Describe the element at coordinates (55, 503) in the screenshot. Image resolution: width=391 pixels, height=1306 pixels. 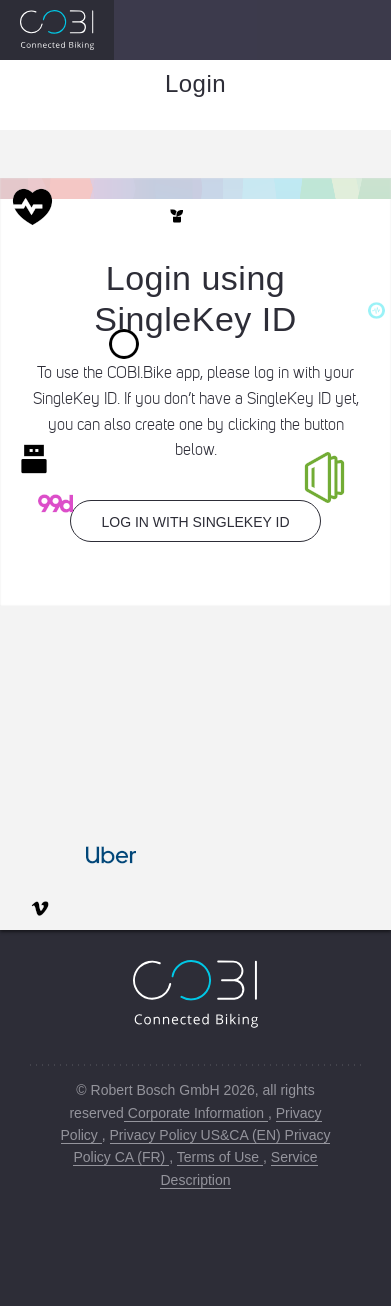
I see `99designs logo - link to design marketplace platform` at that location.